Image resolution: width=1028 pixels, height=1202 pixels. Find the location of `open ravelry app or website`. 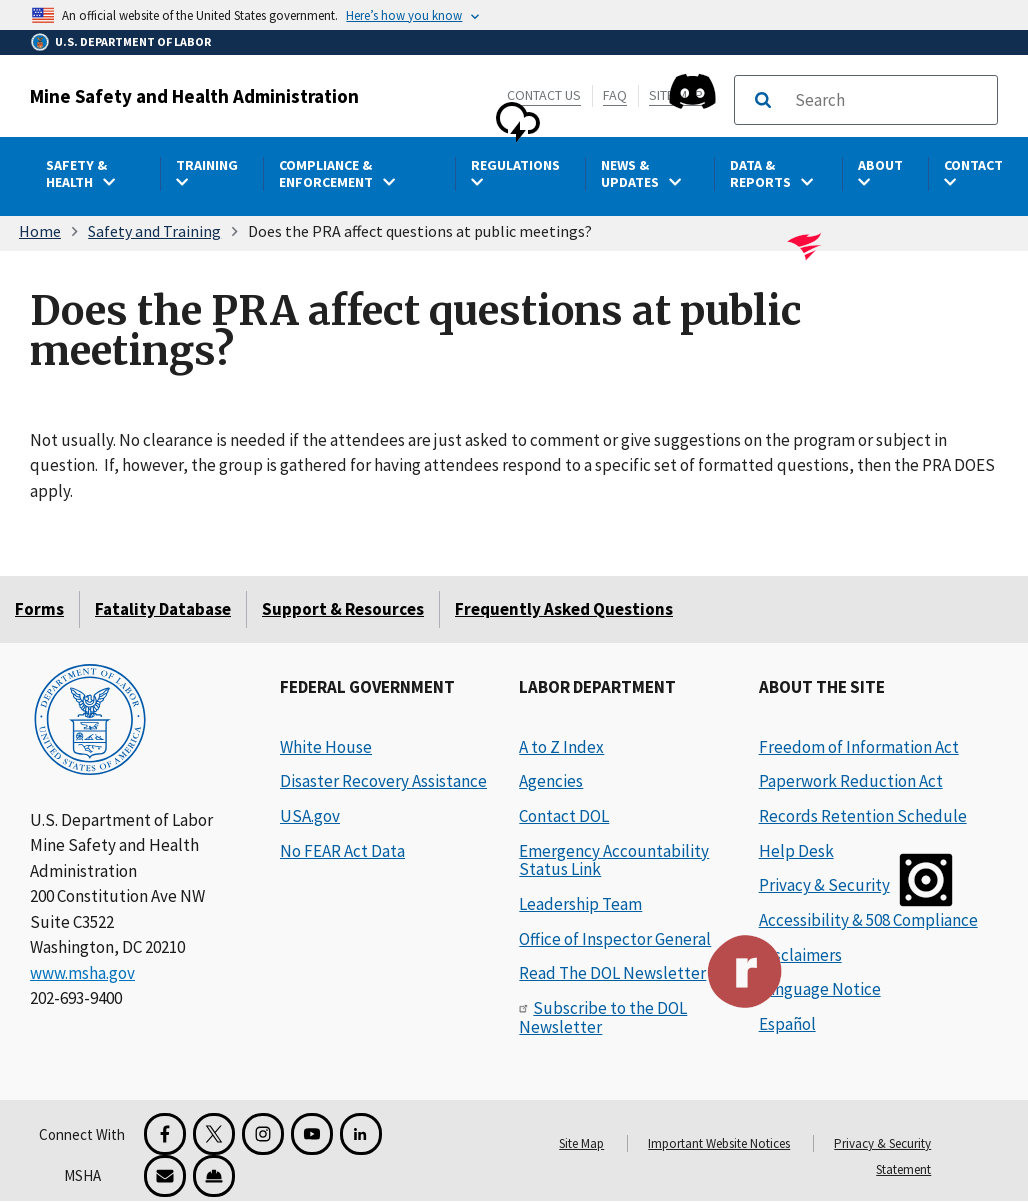

open ravelry app or website is located at coordinates (744, 971).